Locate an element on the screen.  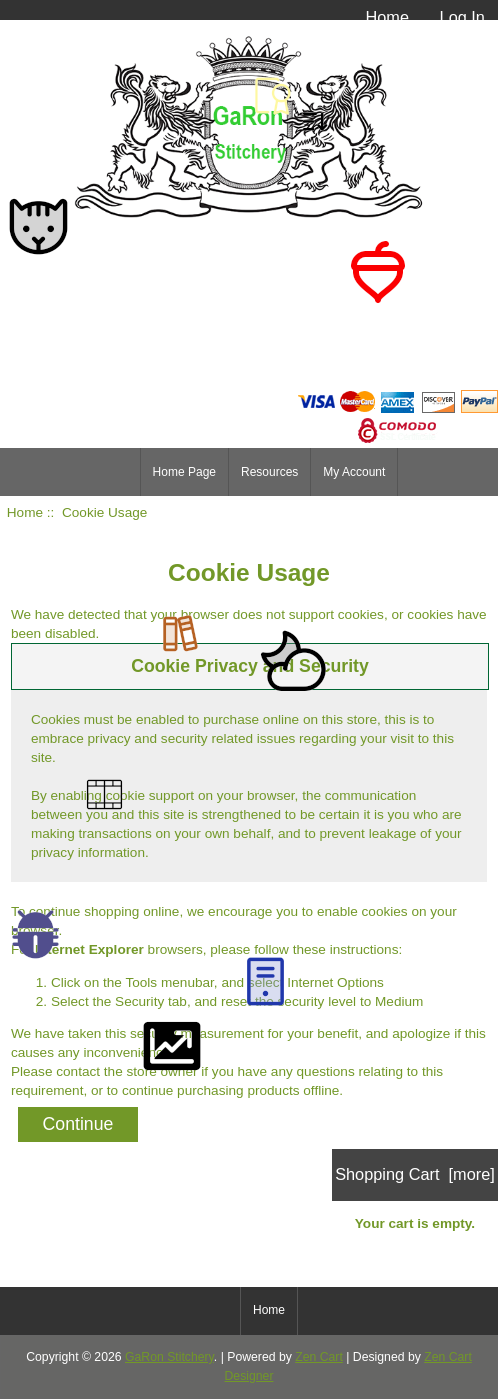
view video or film content is located at coordinates (104, 794).